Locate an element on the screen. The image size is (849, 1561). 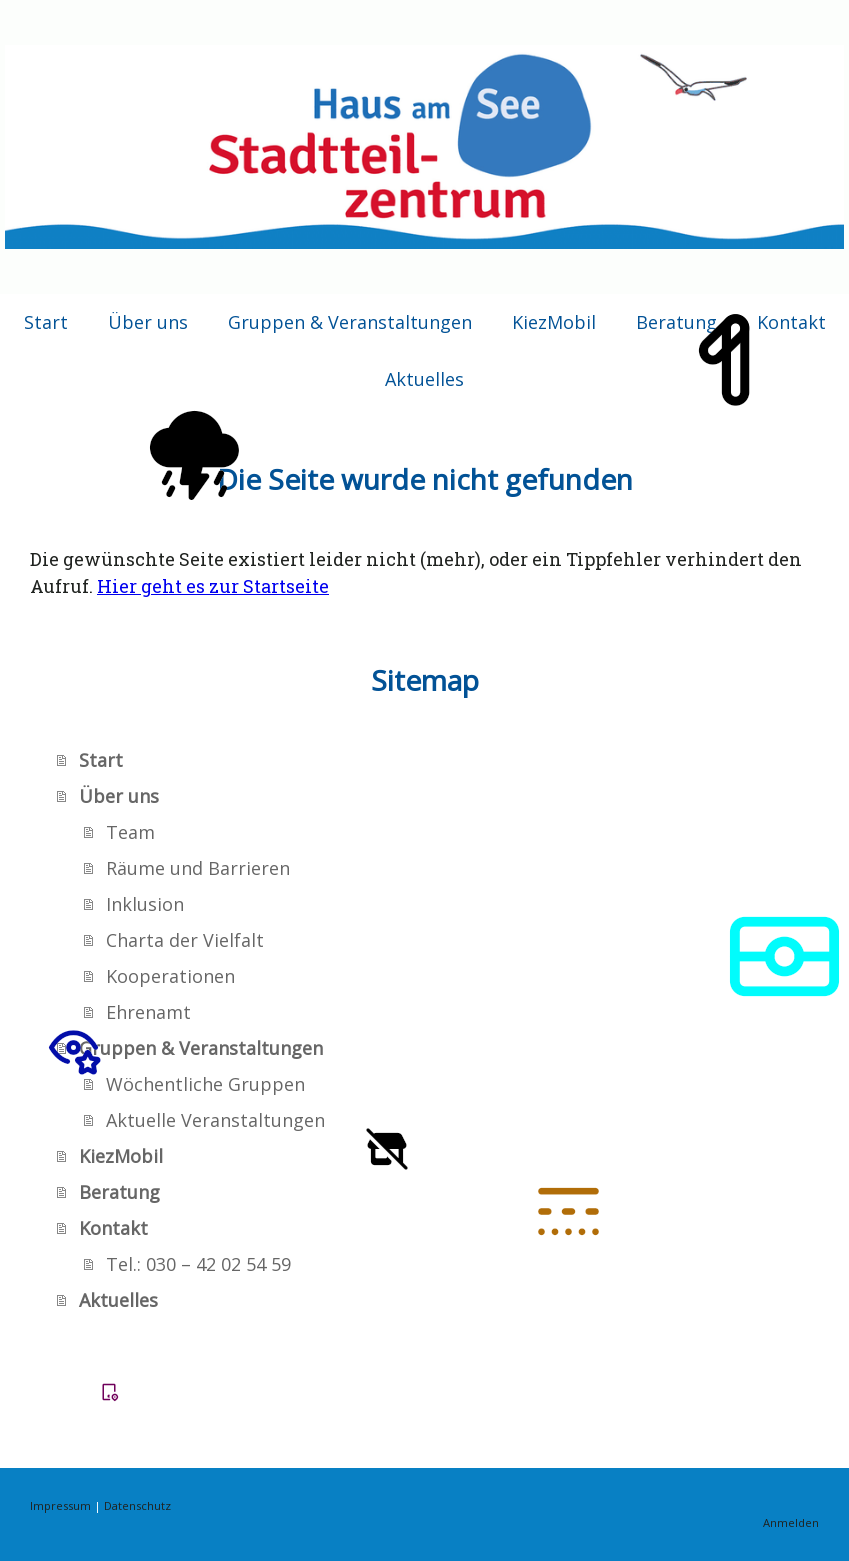
set tablet as pinned location device is located at coordinates (109, 1392).